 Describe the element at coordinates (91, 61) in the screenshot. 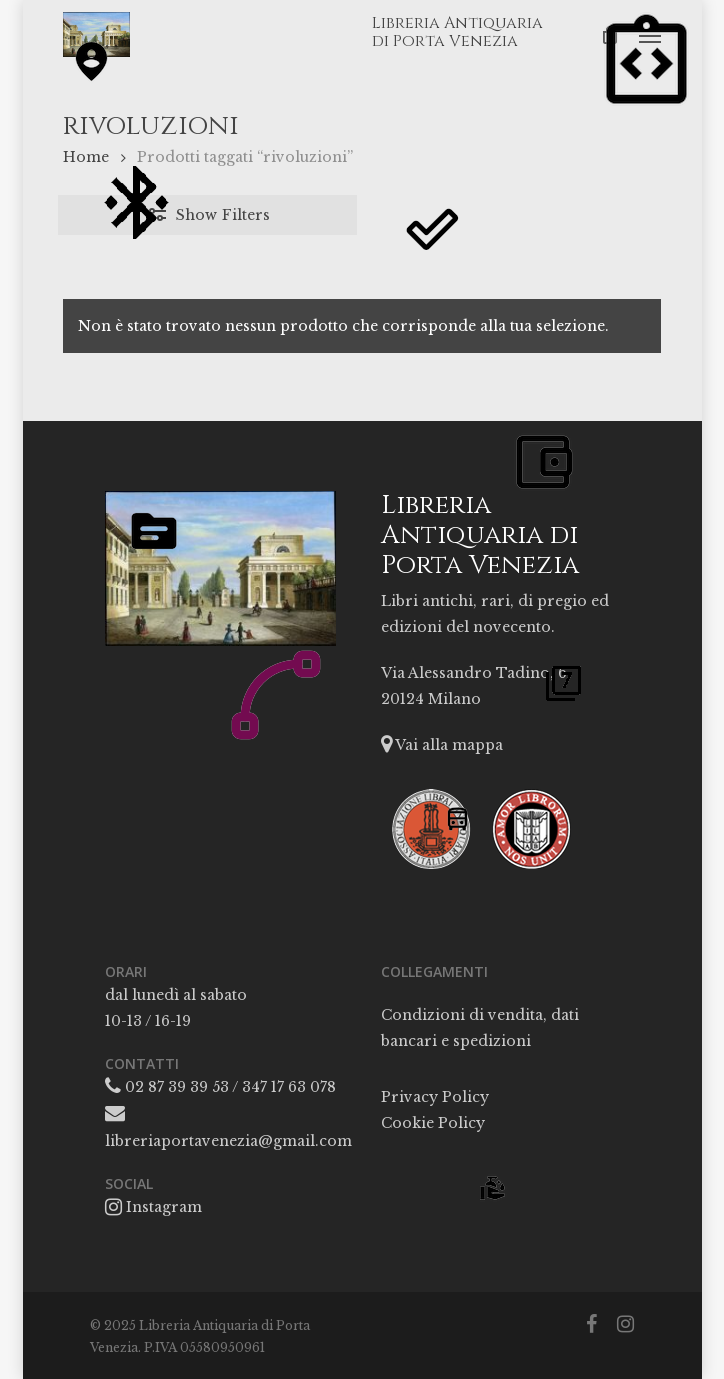

I see `view a person's location on the map` at that location.